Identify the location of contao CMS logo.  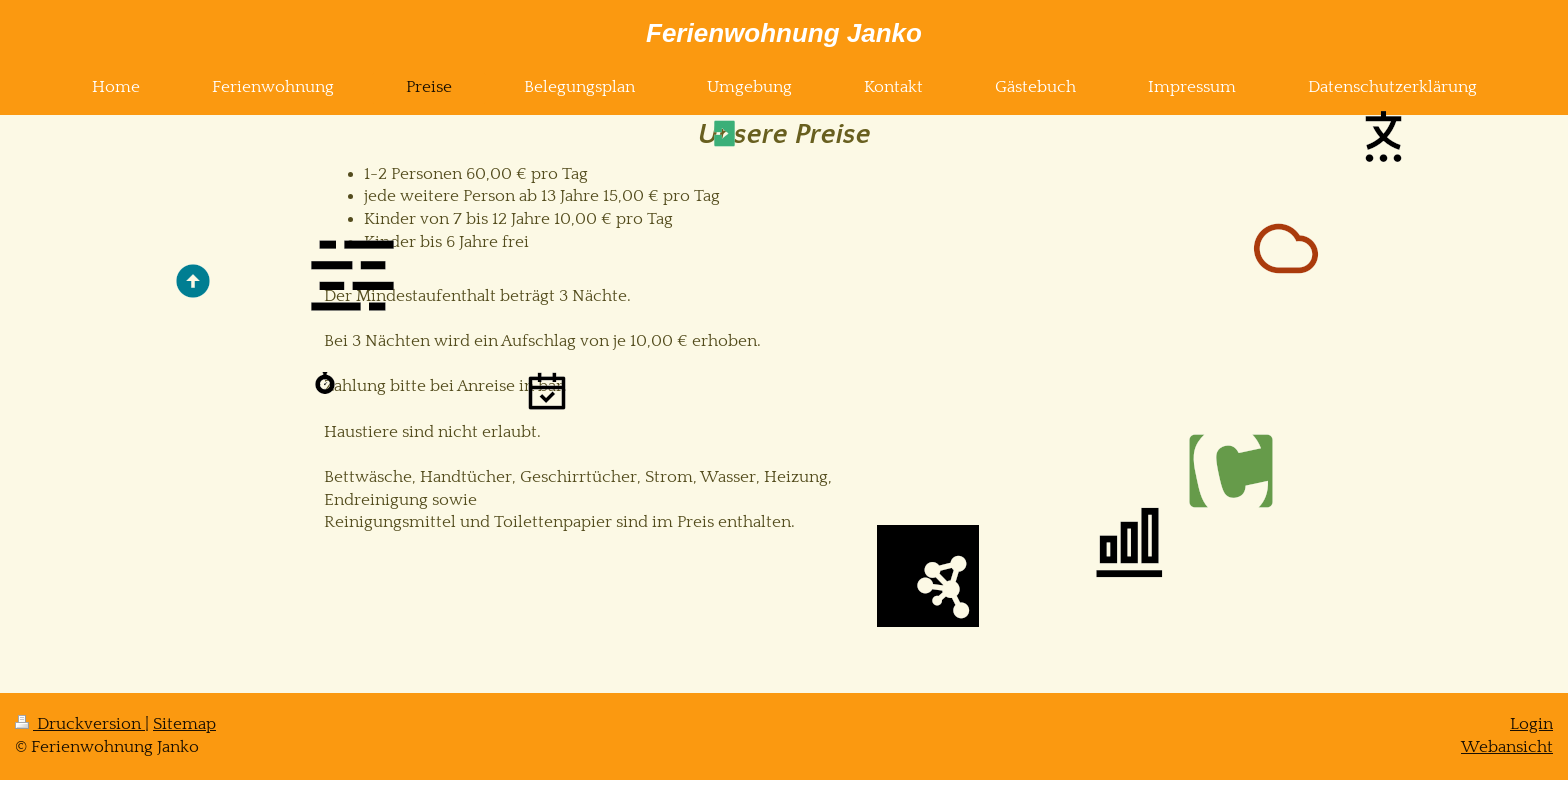
(1231, 471).